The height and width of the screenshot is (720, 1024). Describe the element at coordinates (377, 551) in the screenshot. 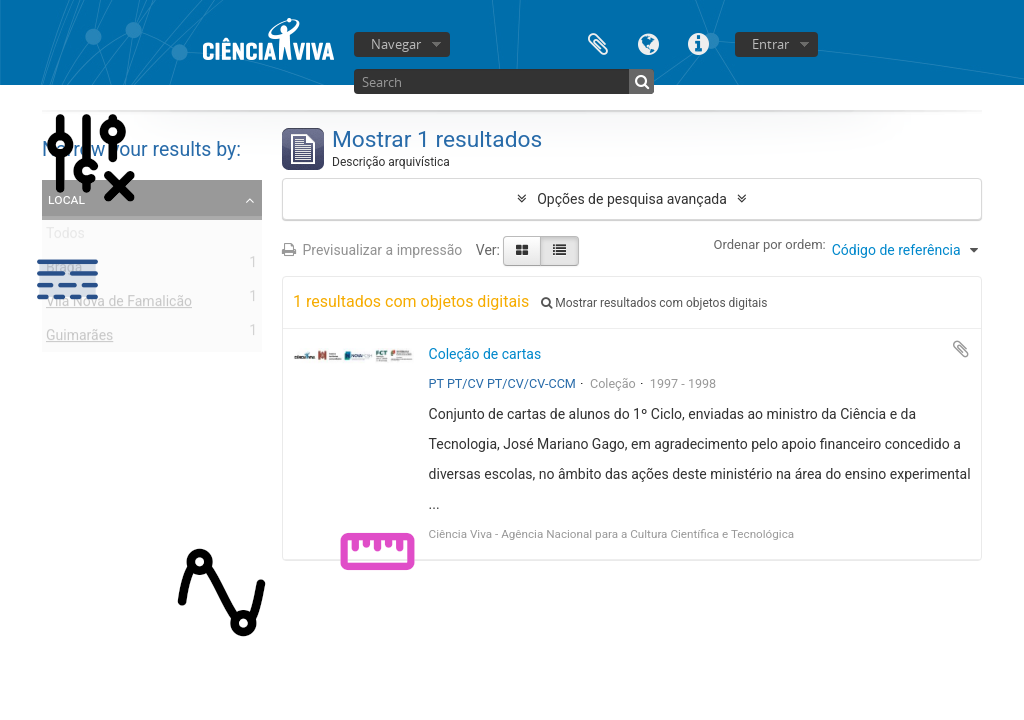

I see `measure dimensions or distances` at that location.